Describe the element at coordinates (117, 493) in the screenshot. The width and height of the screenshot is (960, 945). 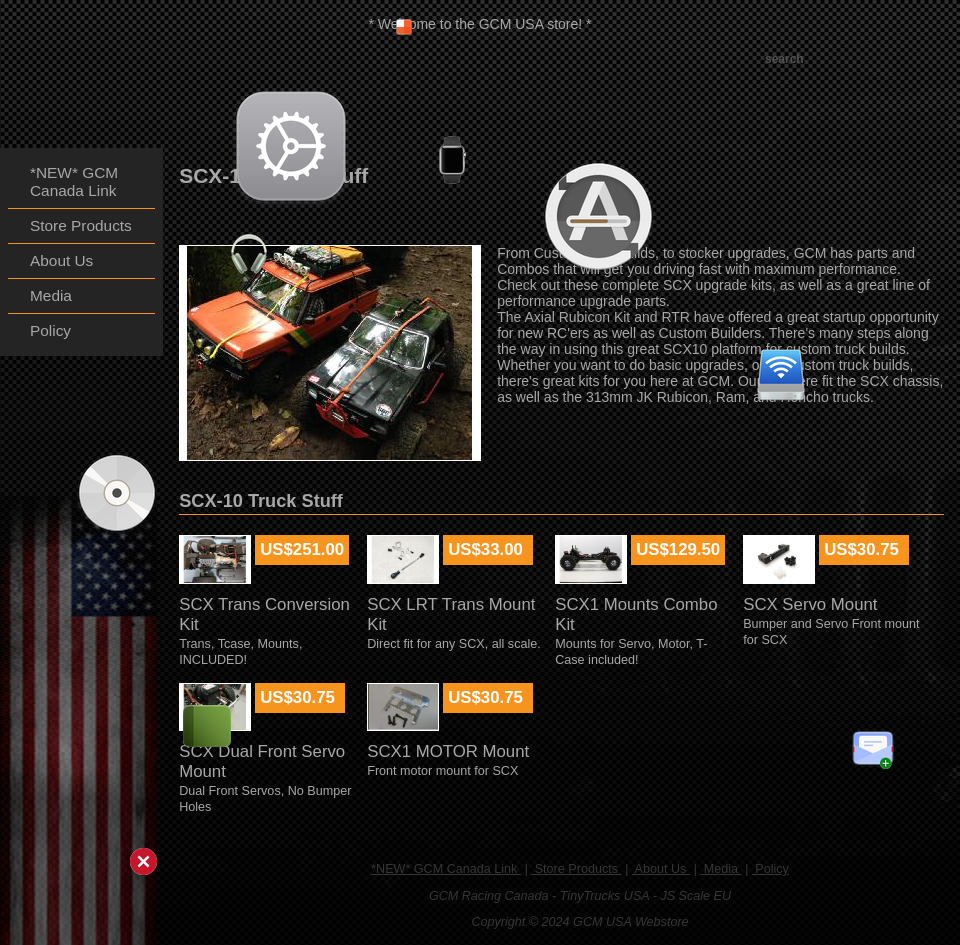
I see `access cd/dvd drive or optical media` at that location.